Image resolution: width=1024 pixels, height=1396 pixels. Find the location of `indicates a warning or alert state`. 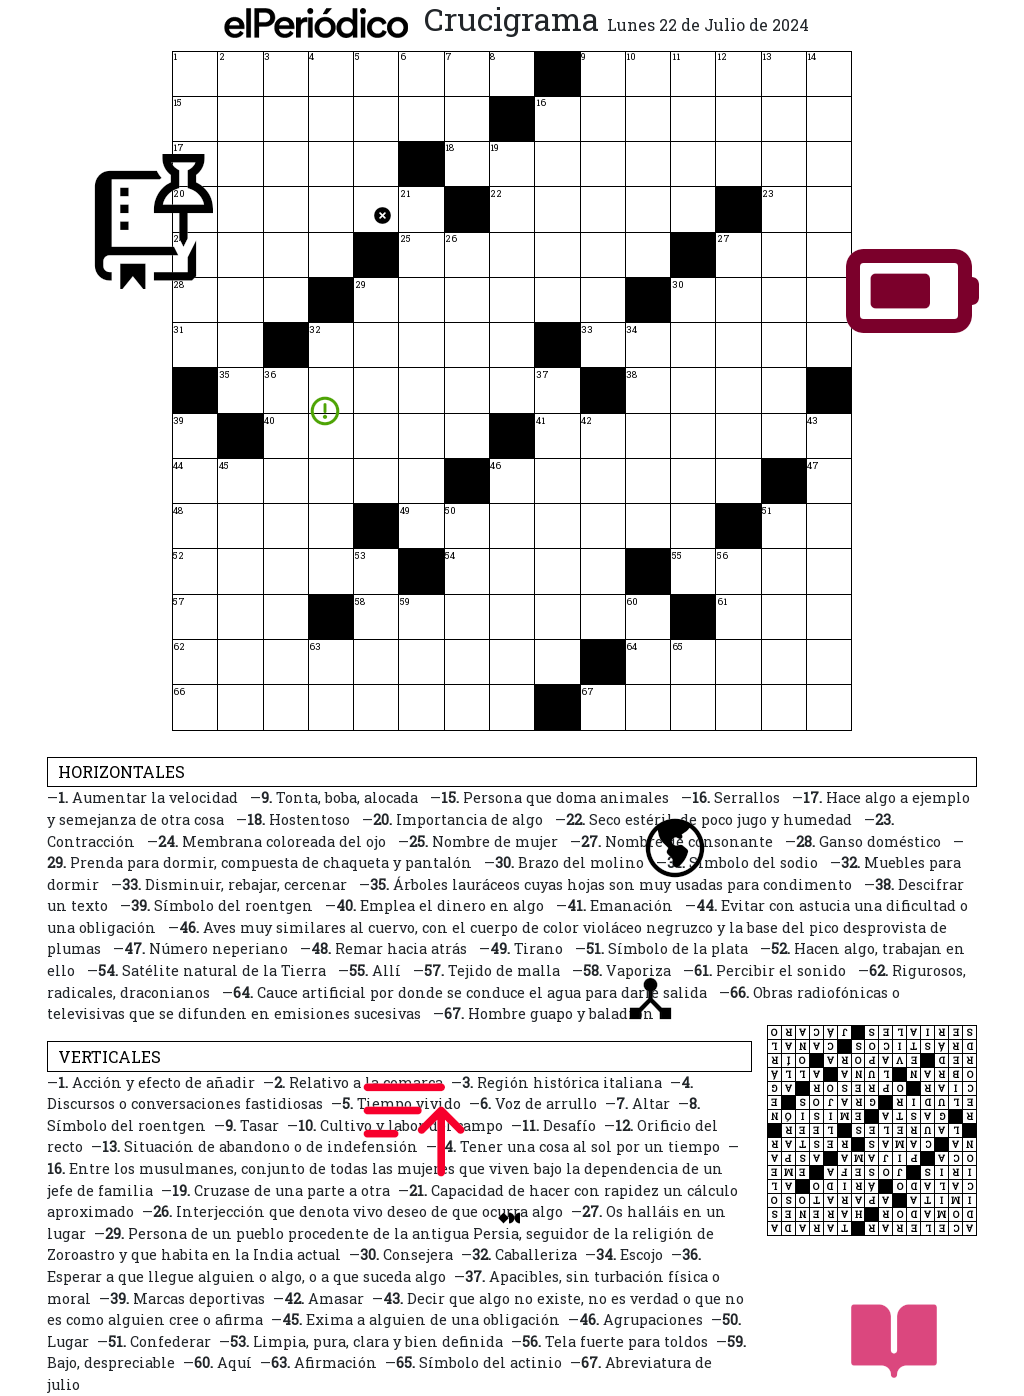

indicates a warning or alert state is located at coordinates (325, 411).